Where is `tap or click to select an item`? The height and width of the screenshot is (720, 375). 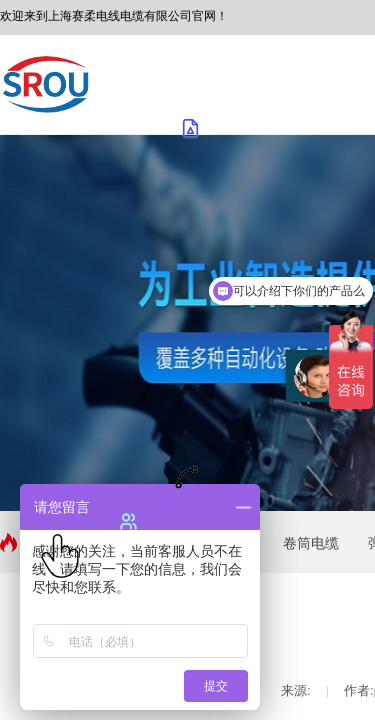
tap or click to select an item is located at coordinates (60, 556).